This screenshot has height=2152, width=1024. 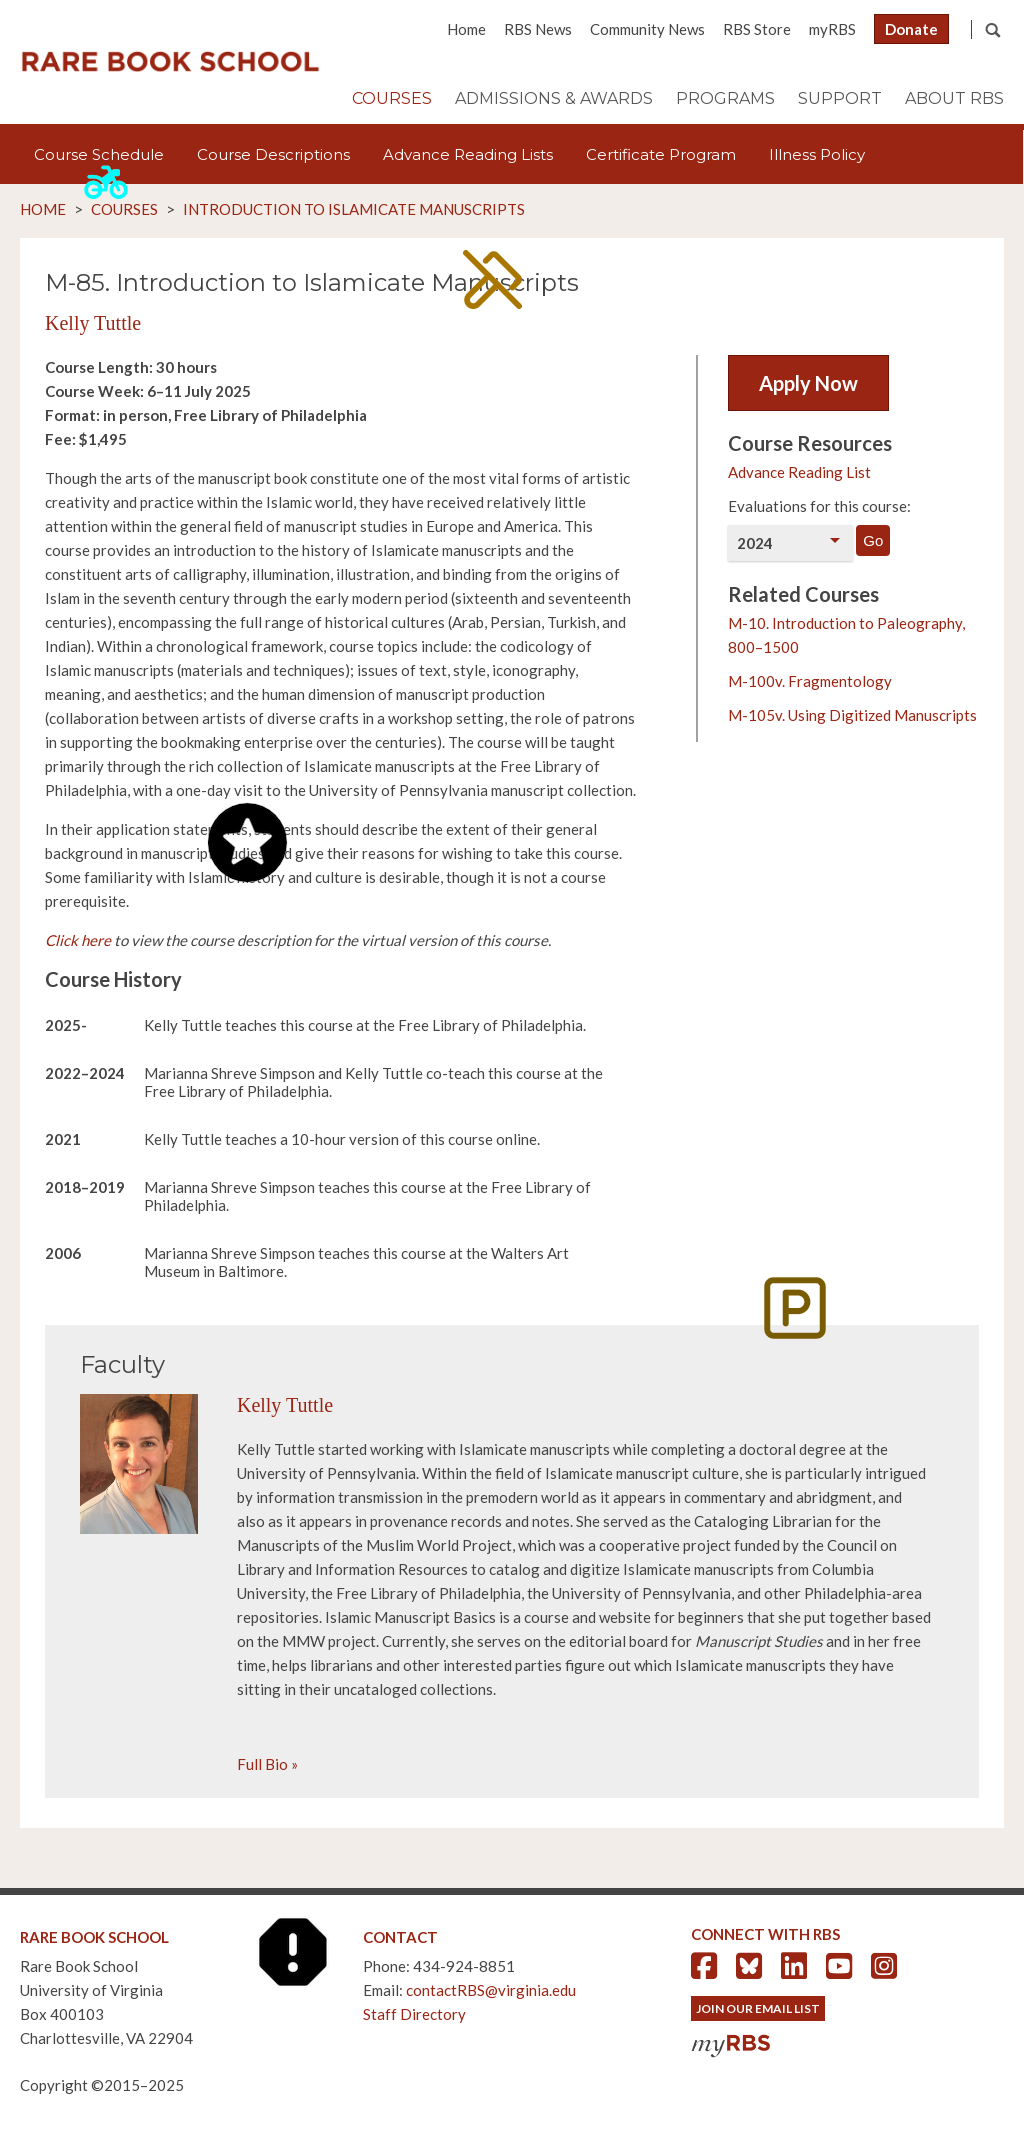 I want to click on mark item as favorite, so click(x=247, y=842).